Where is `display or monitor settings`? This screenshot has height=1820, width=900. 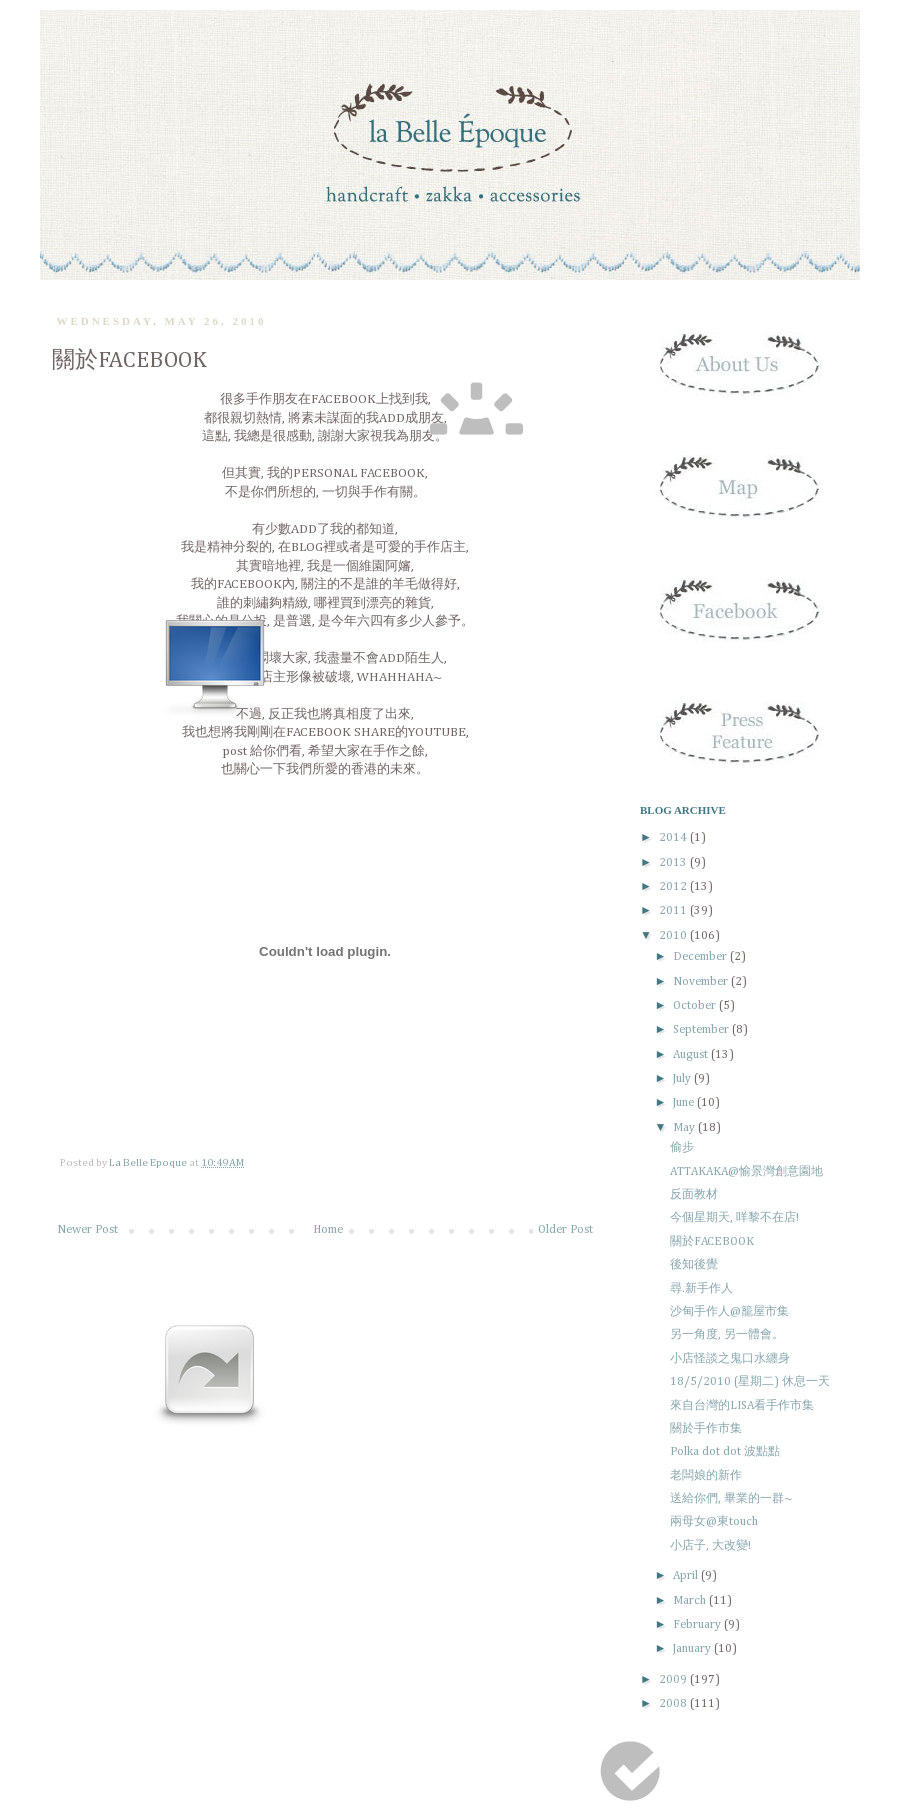 display or monitor settings is located at coordinates (215, 663).